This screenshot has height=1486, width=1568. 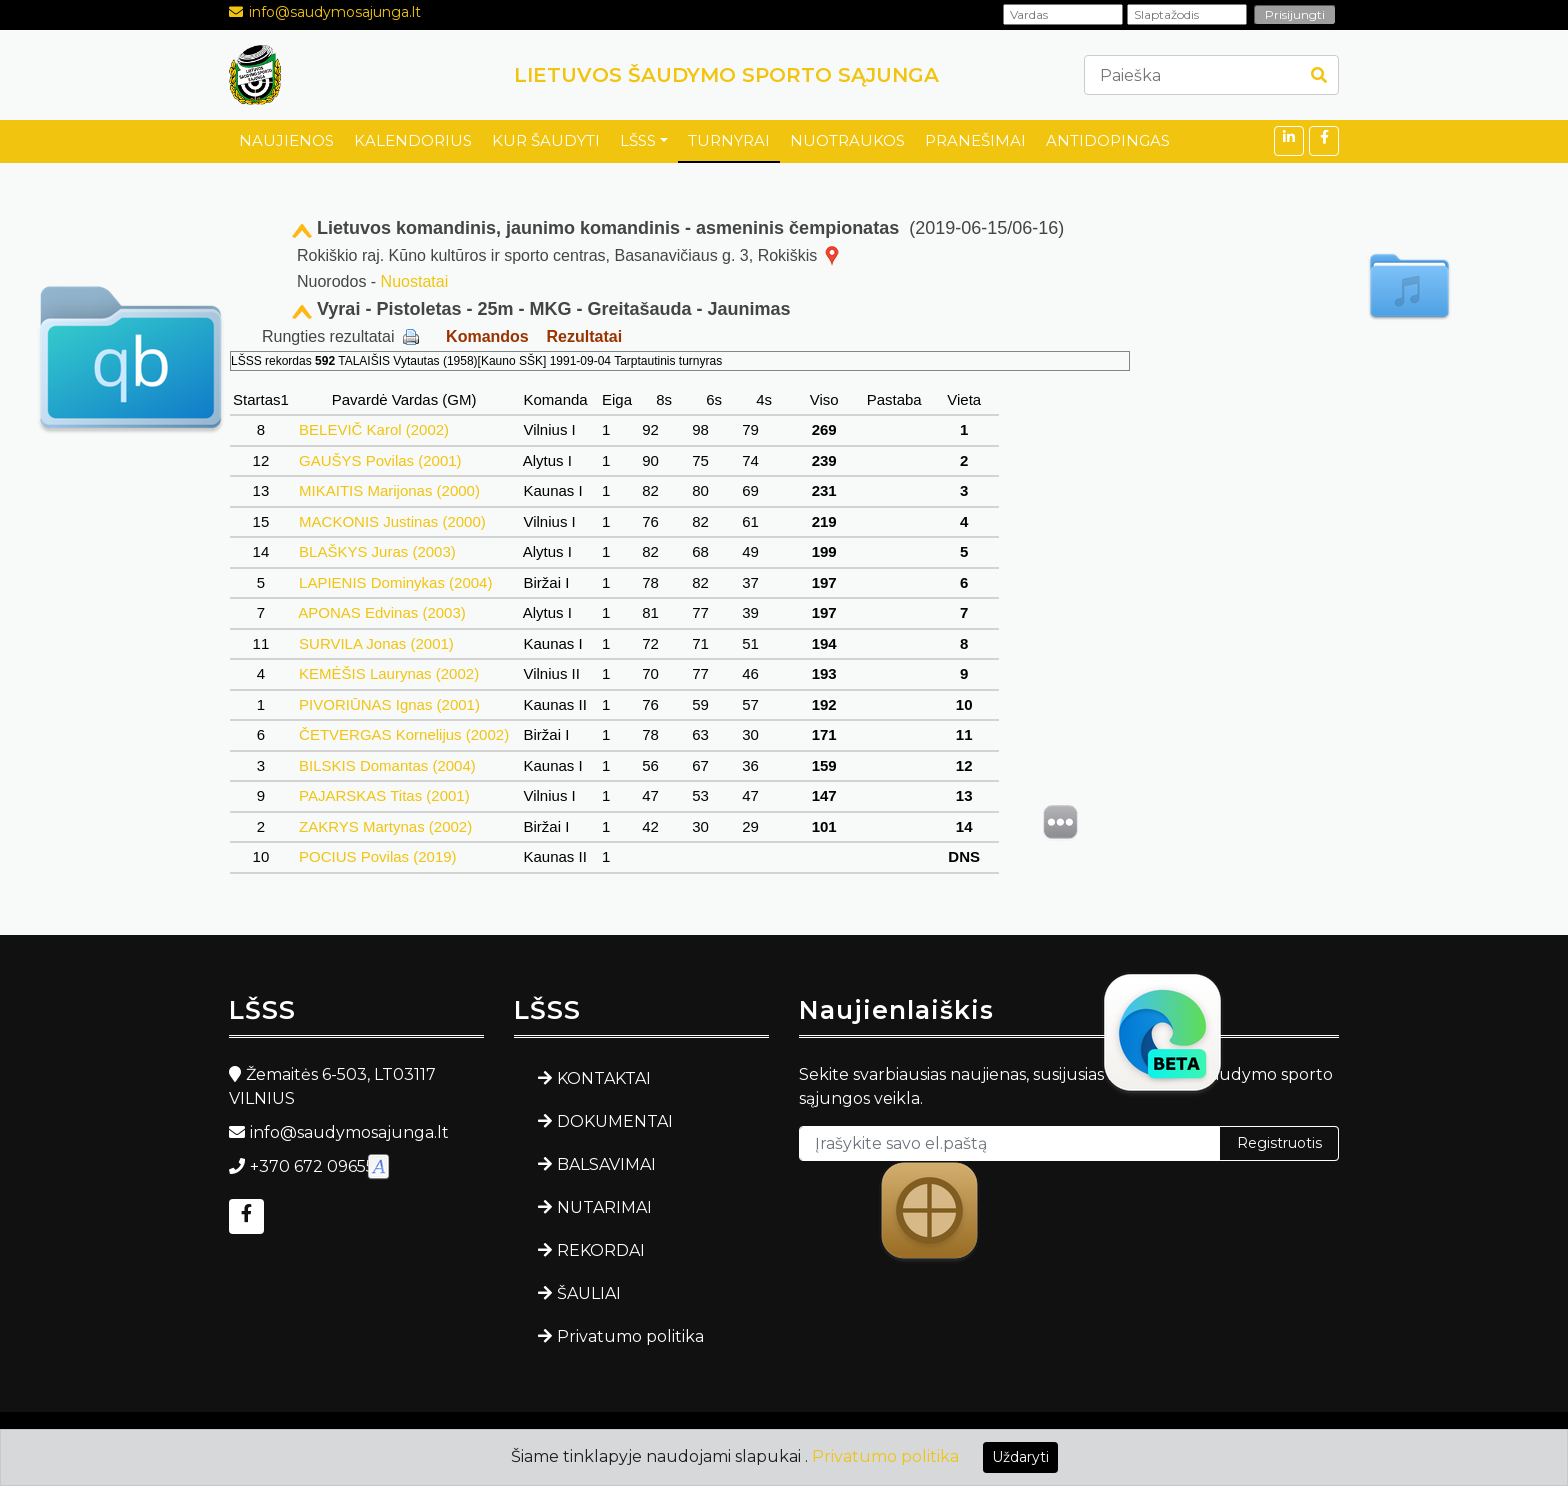 What do you see at coordinates (378, 1166) in the screenshot?
I see `a font file type indicator` at bounding box center [378, 1166].